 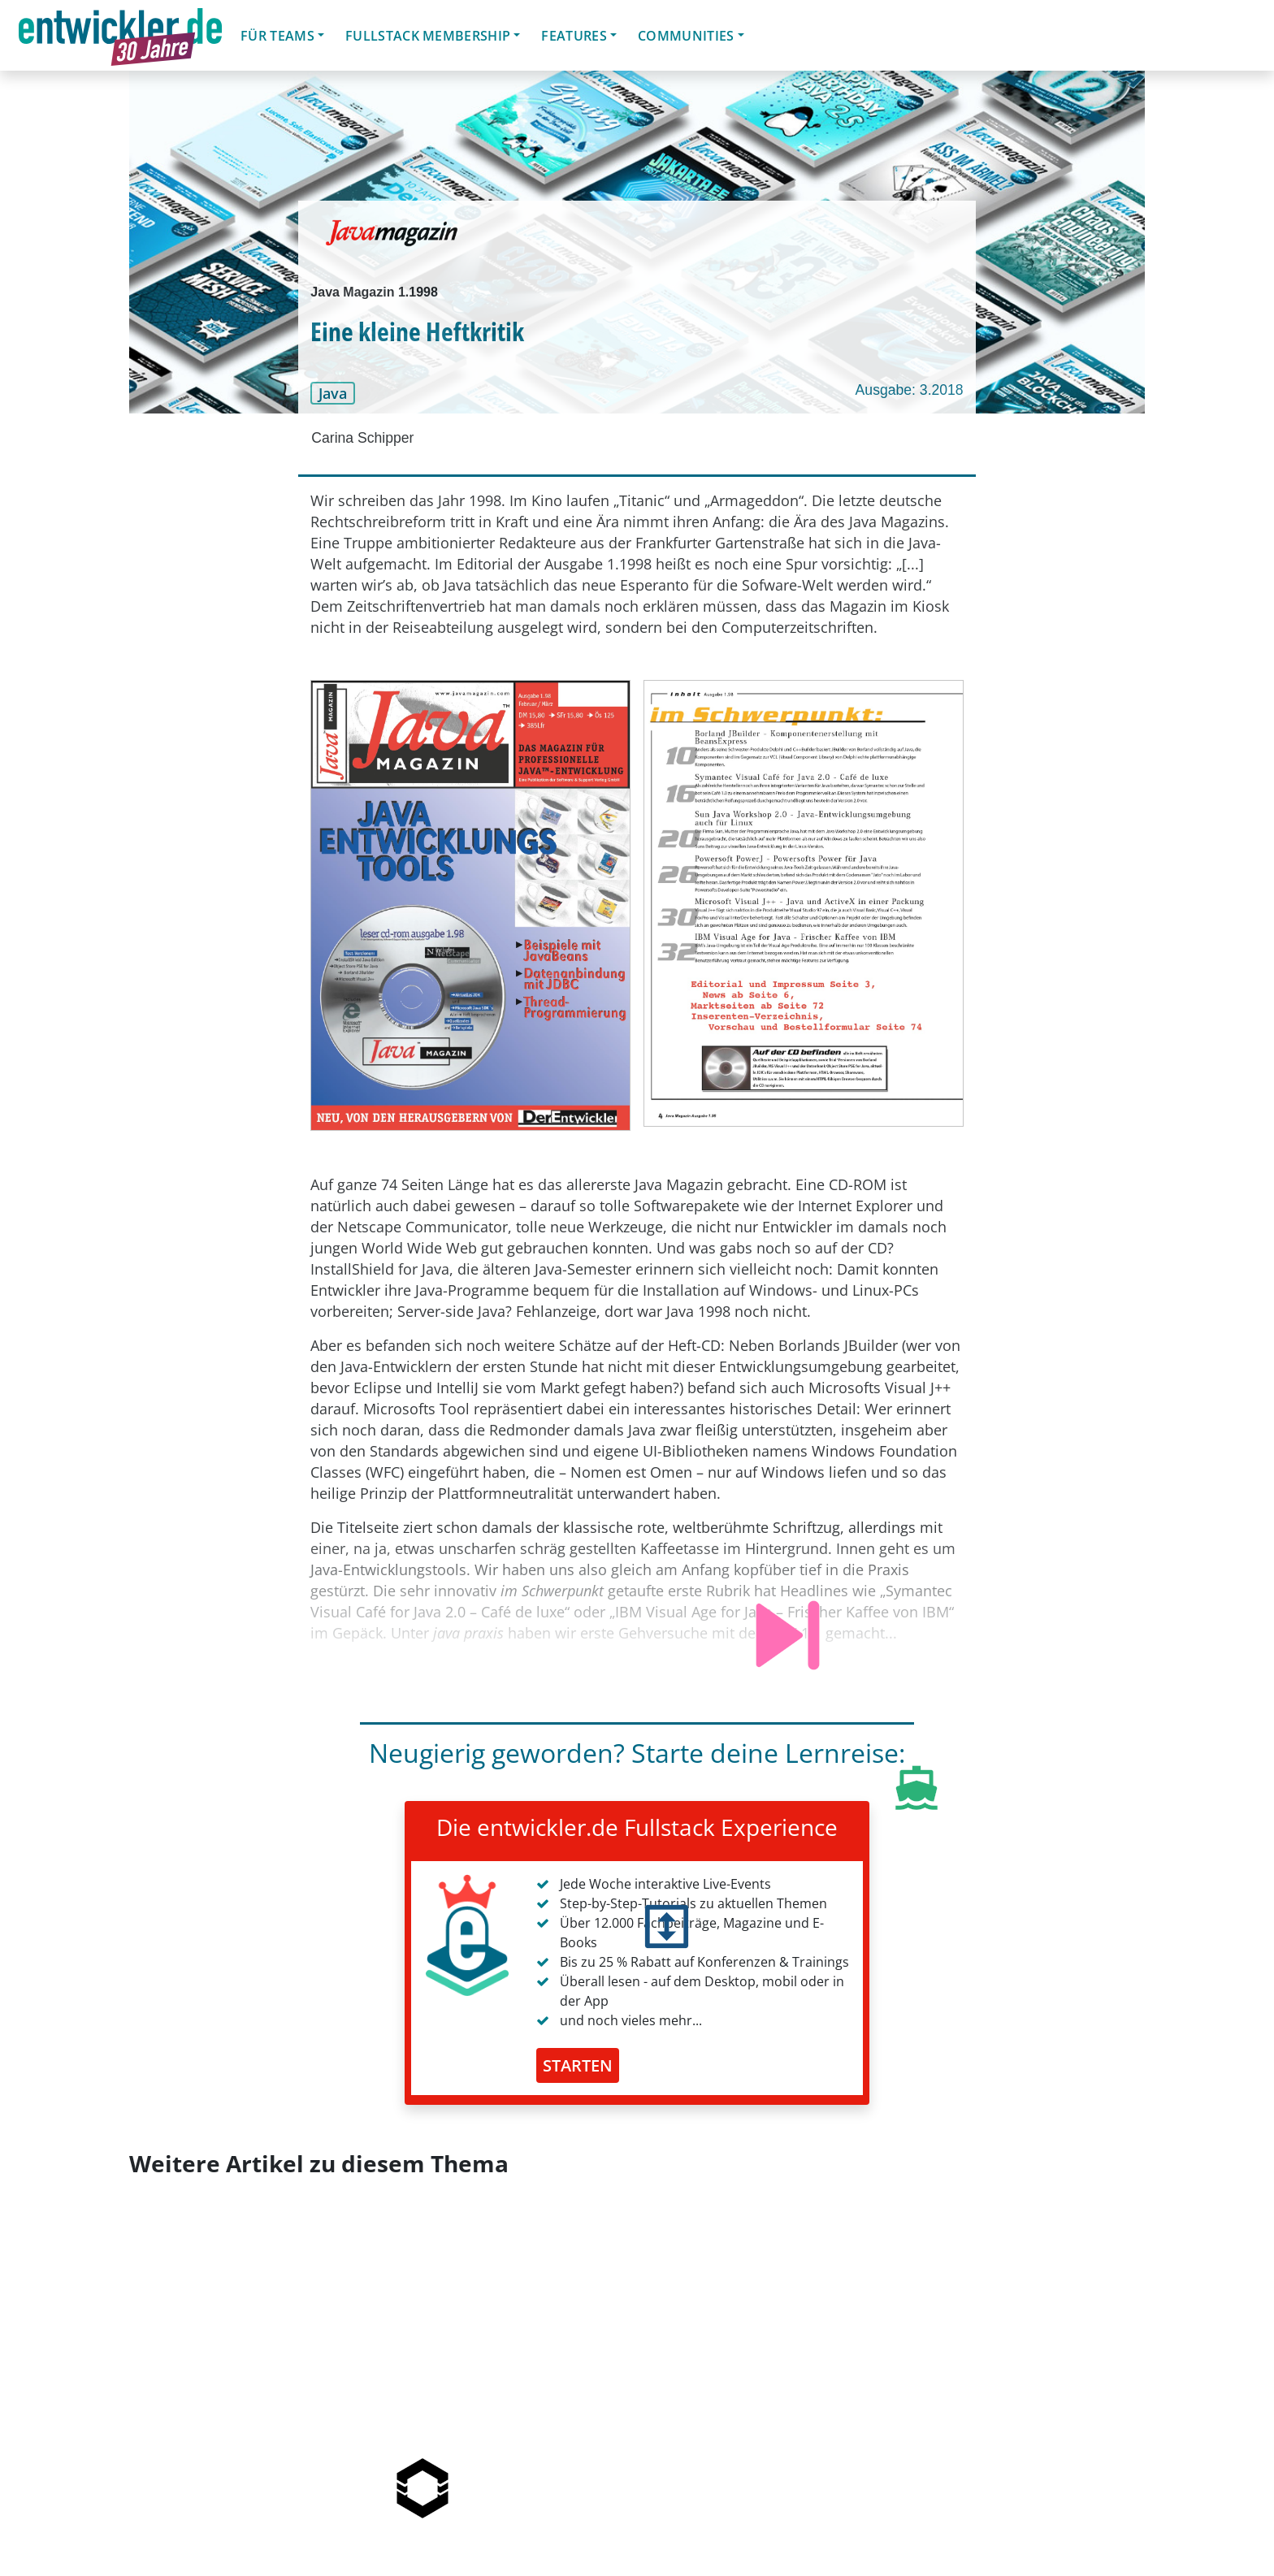 What do you see at coordinates (785, 1635) in the screenshot?
I see `skip to the next track` at bounding box center [785, 1635].